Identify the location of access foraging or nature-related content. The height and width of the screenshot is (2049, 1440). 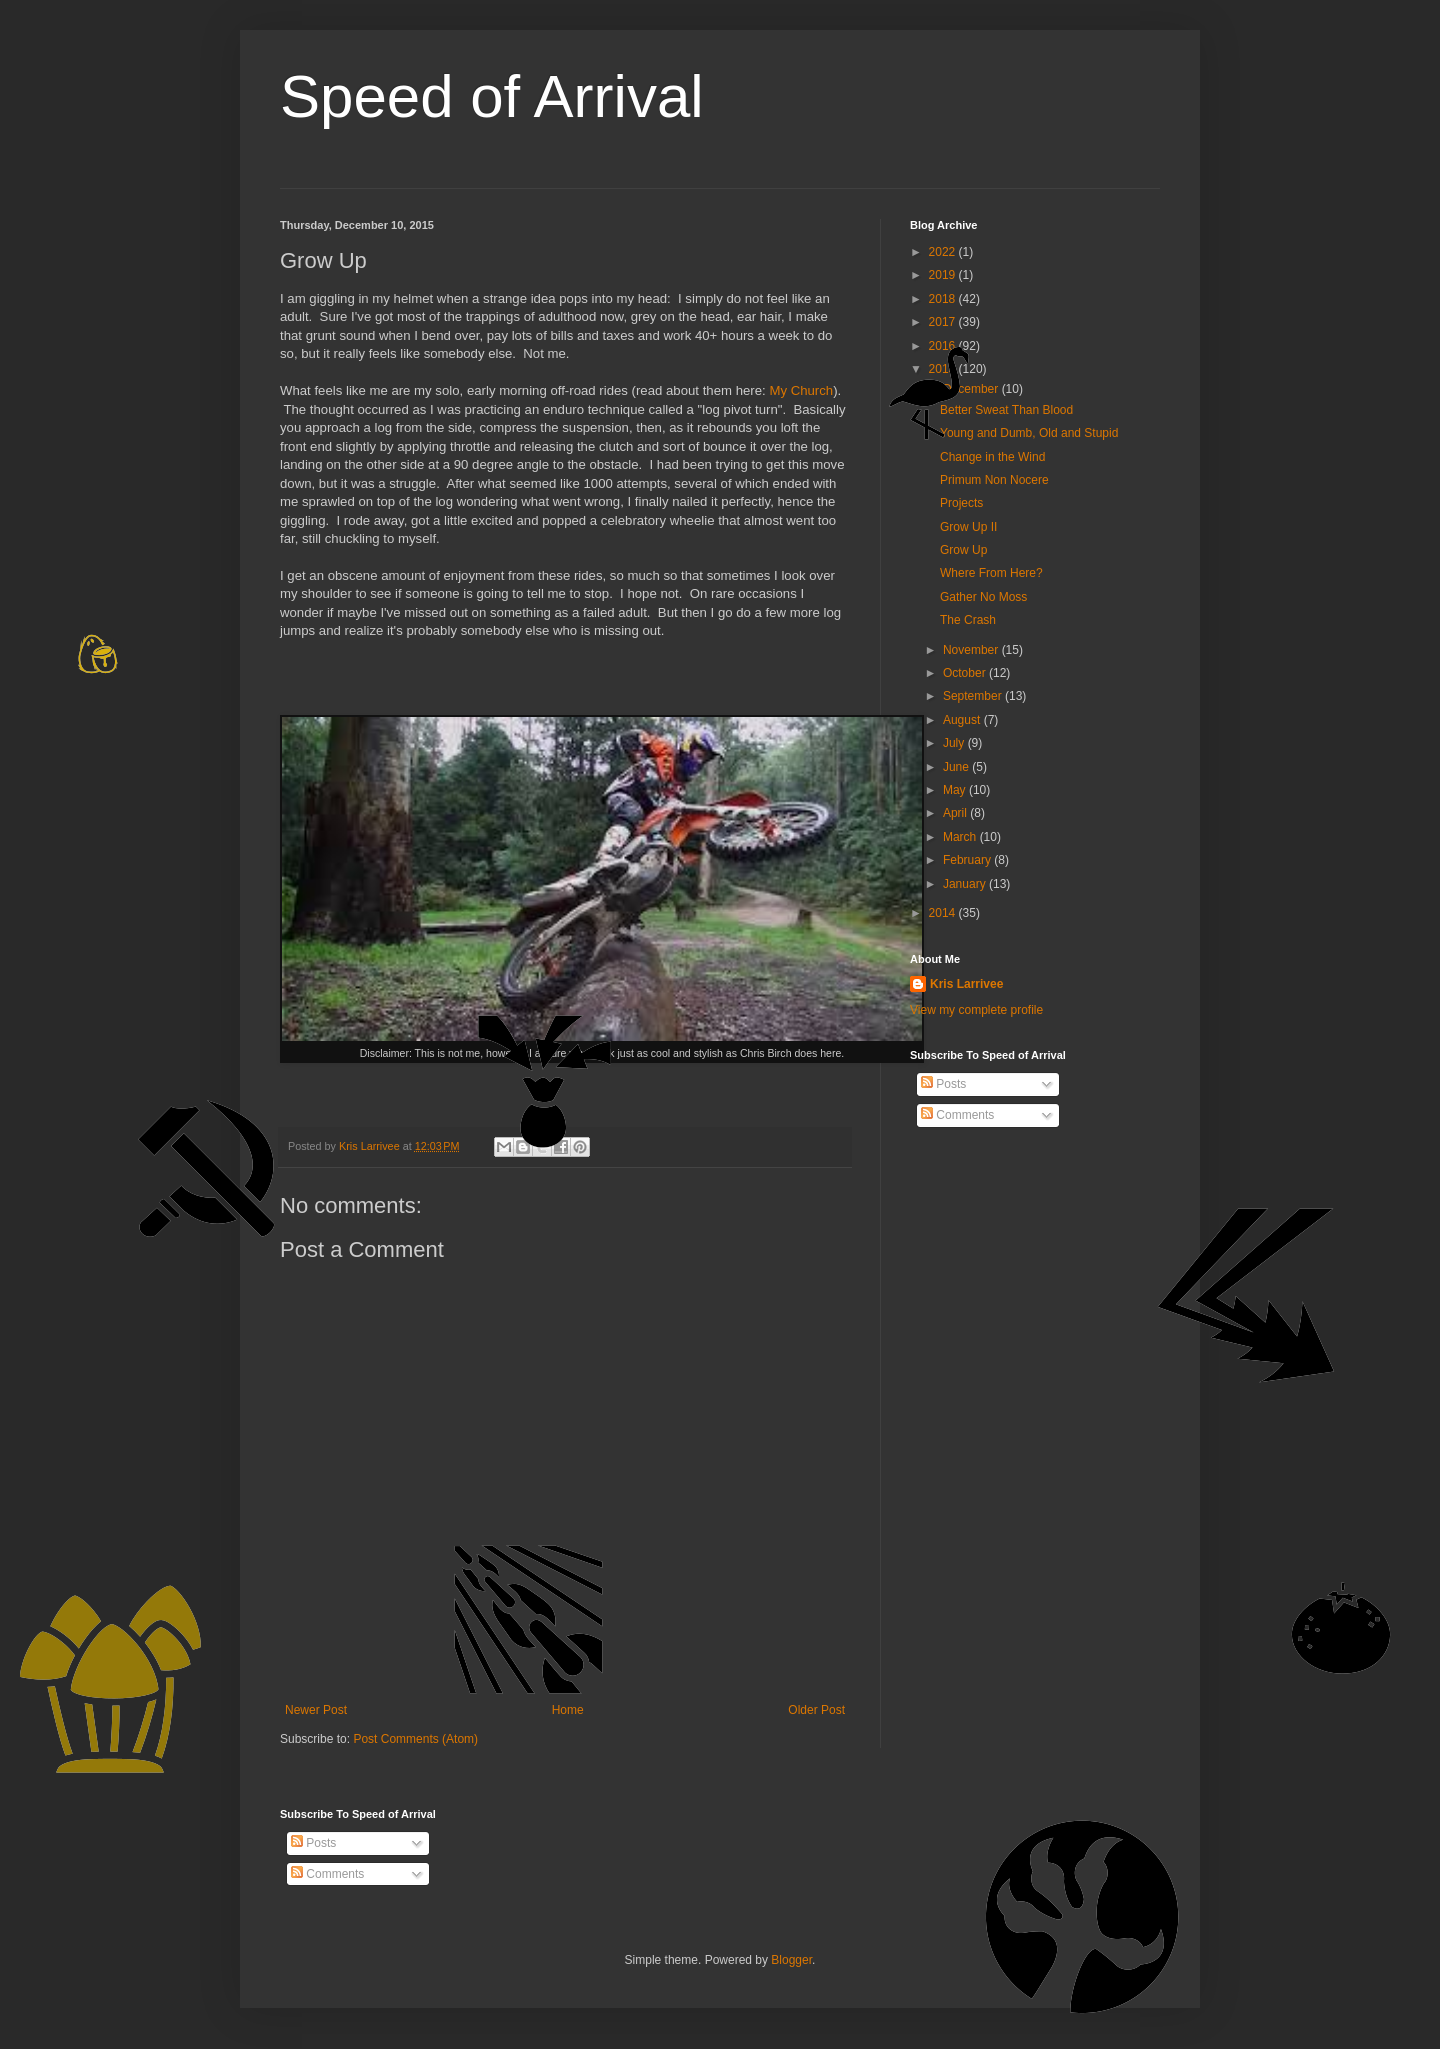
(110, 1678).